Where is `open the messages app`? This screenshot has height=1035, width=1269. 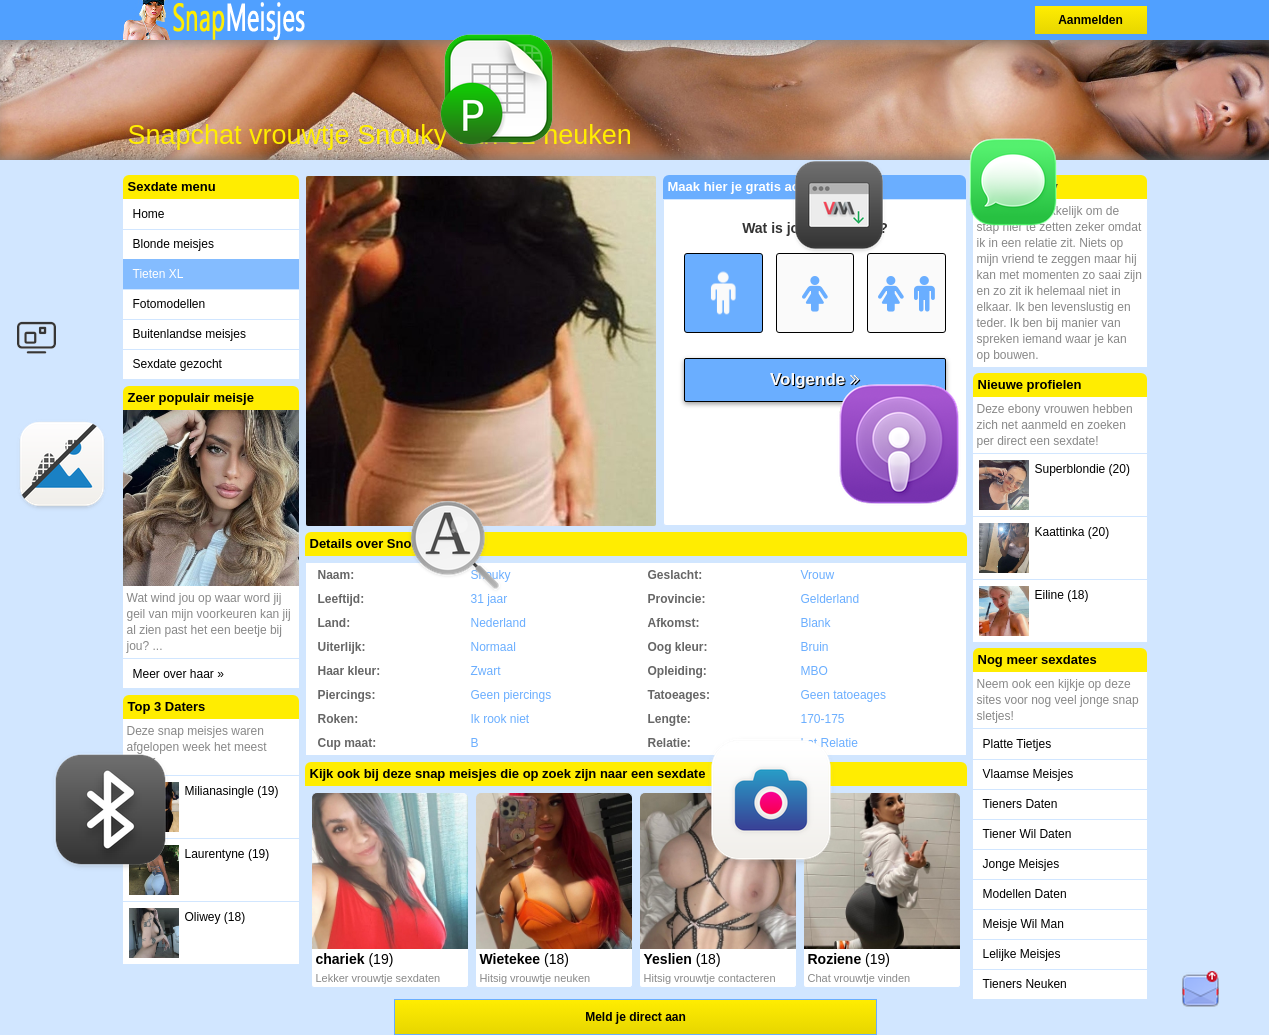
open the messages app is located at coordinates (1013, 182).